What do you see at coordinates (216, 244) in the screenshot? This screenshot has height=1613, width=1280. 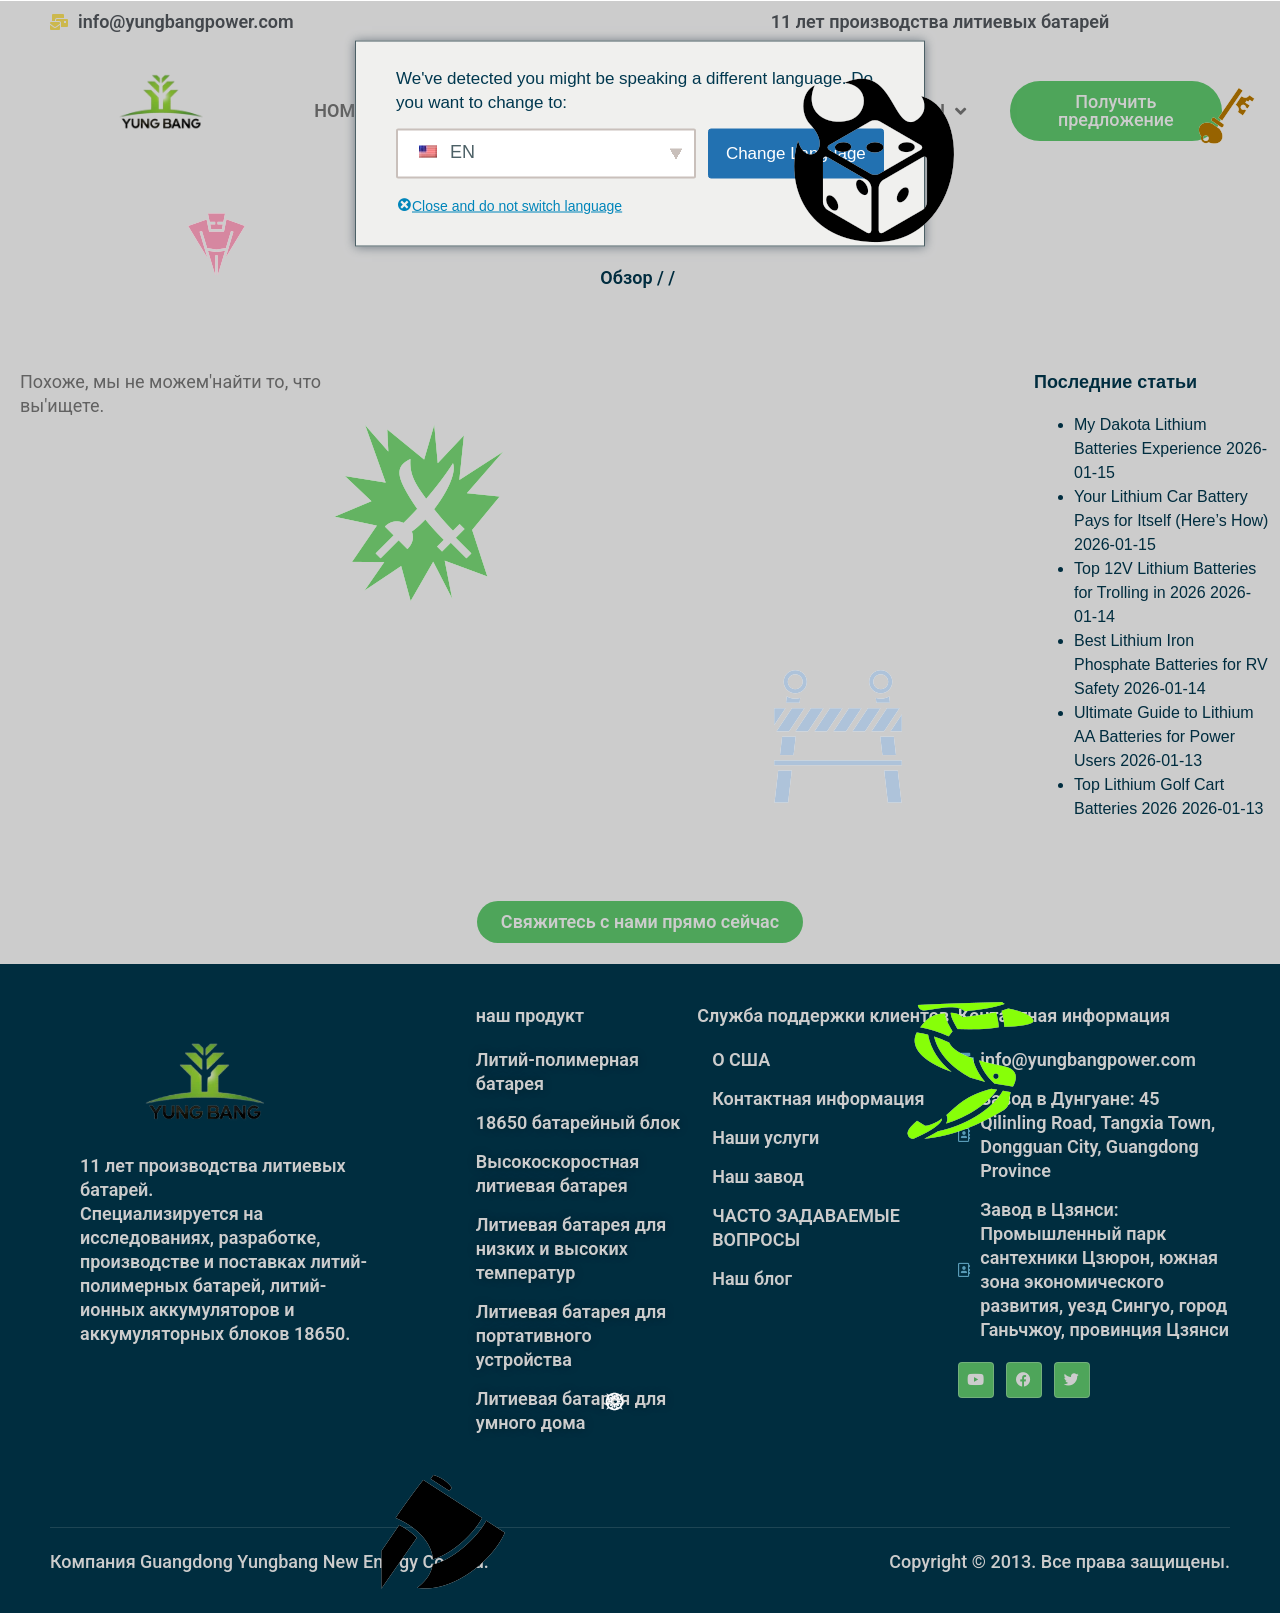 I see `activate defensive shield or guard ability` at bounding box center [216, 244].